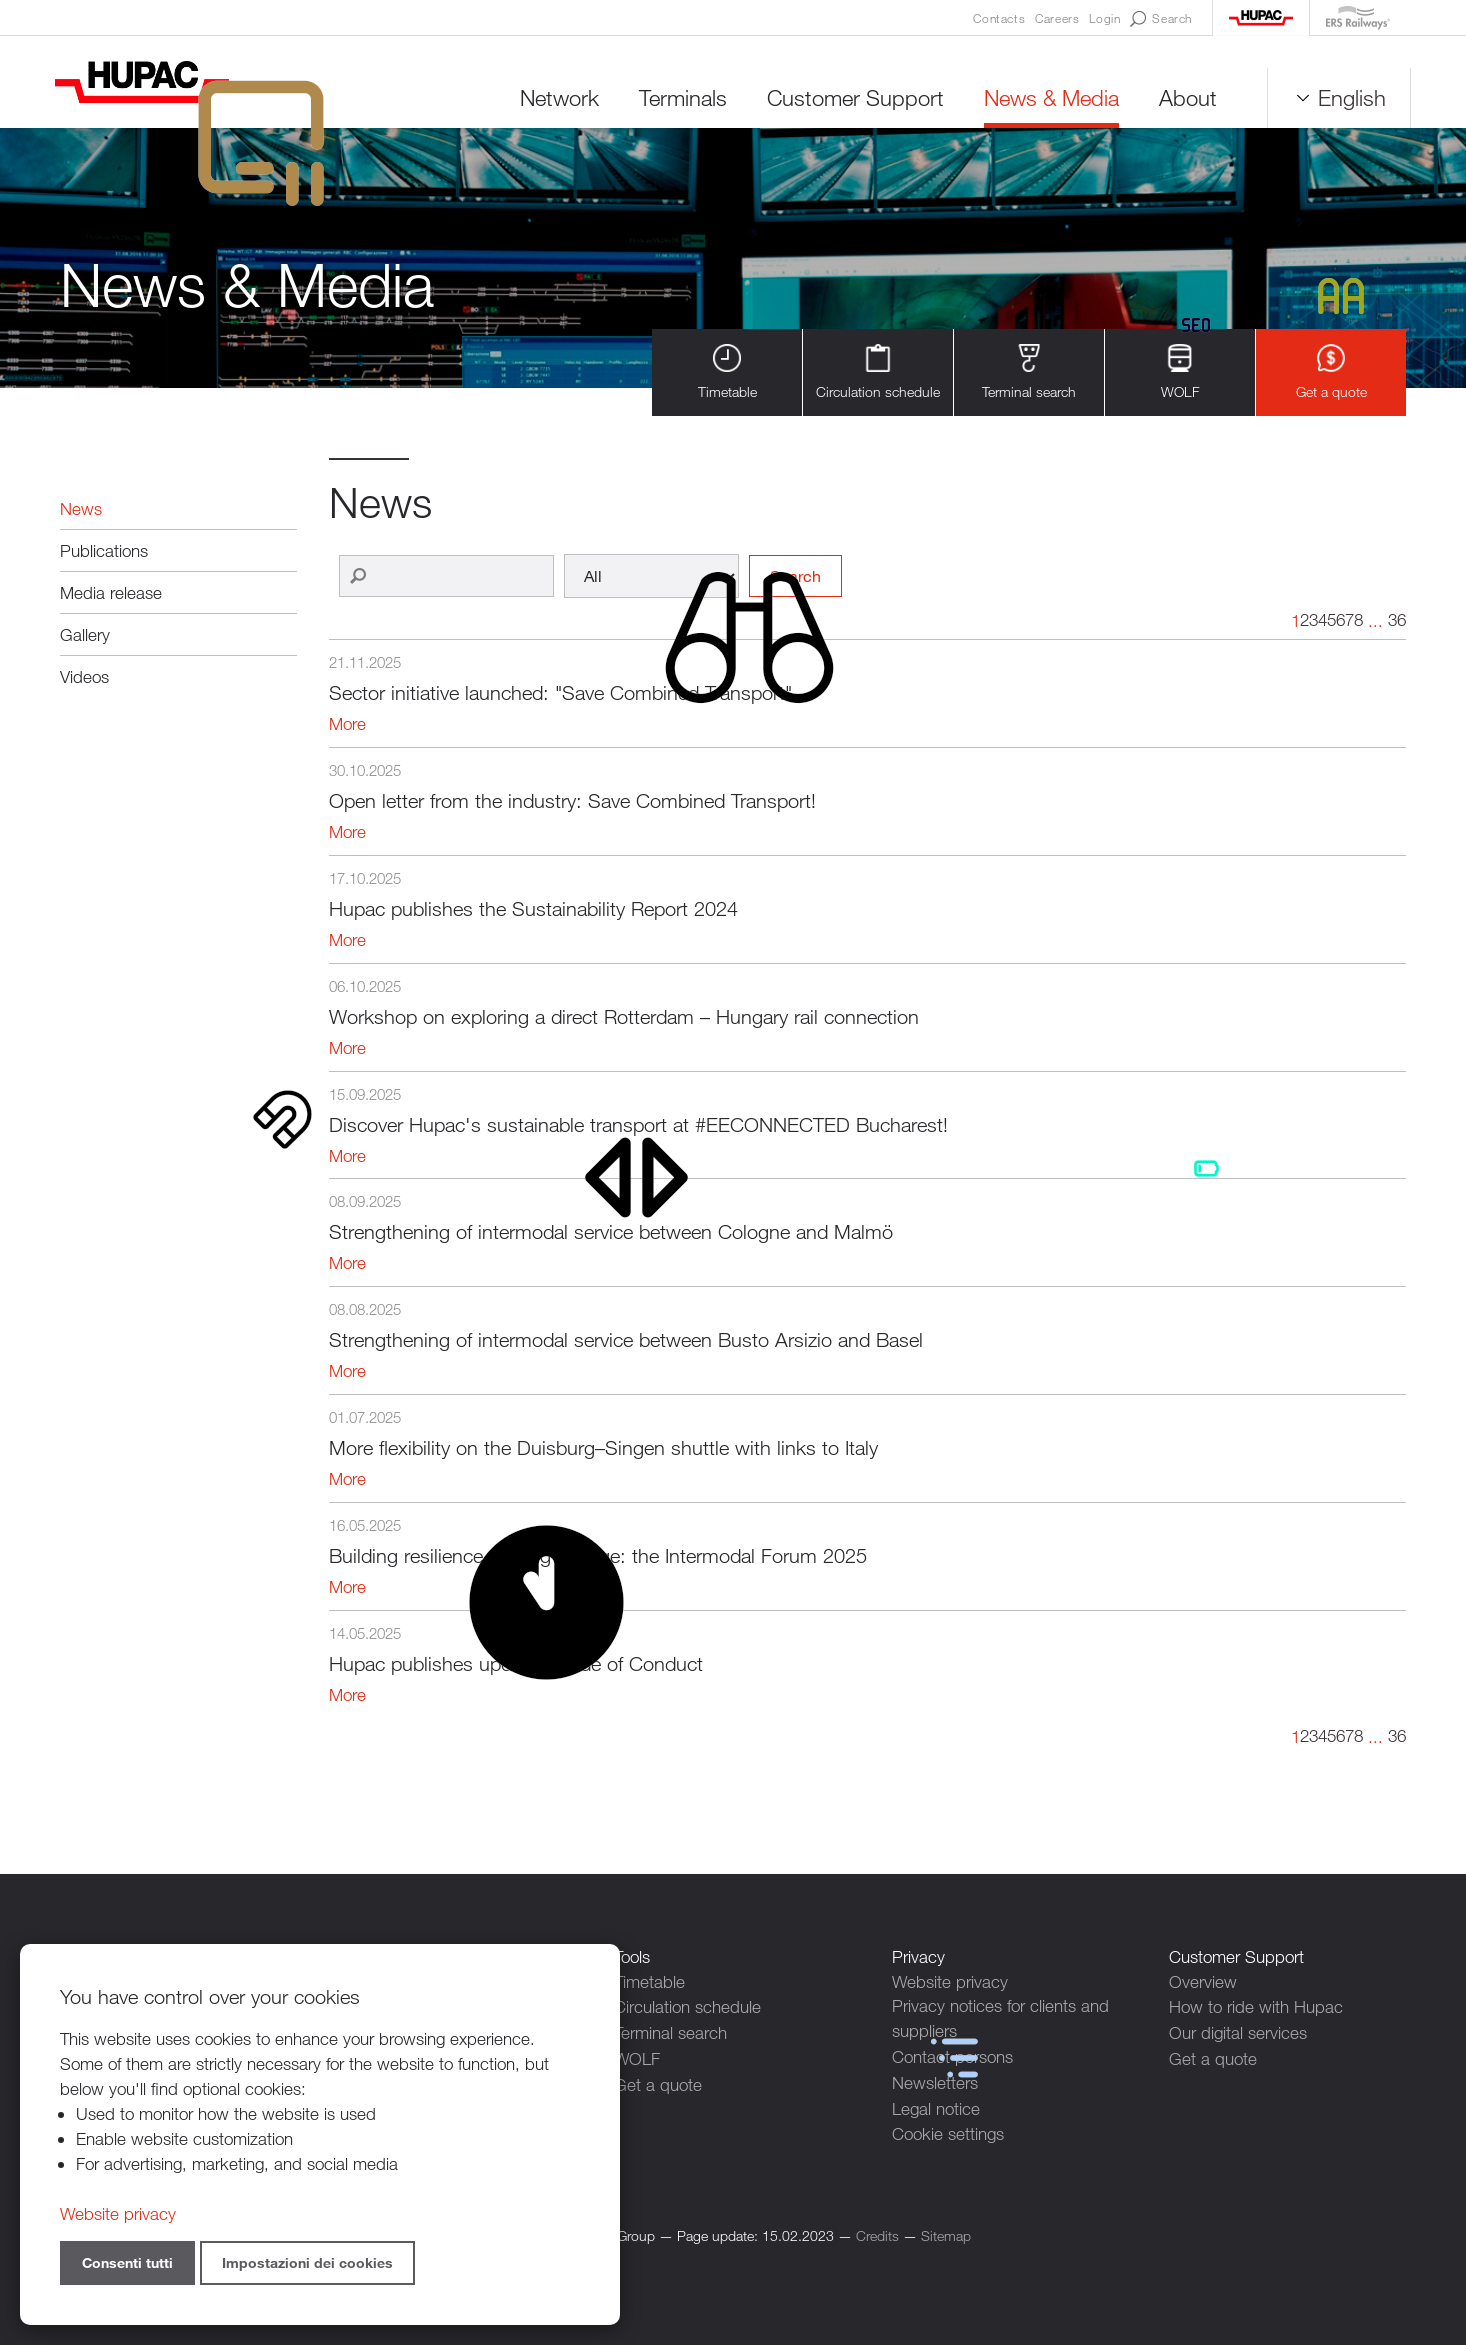  Describe the element at coordinates (1196, 325) in the screenshot. I see `access search engine optimization tools` at that location.